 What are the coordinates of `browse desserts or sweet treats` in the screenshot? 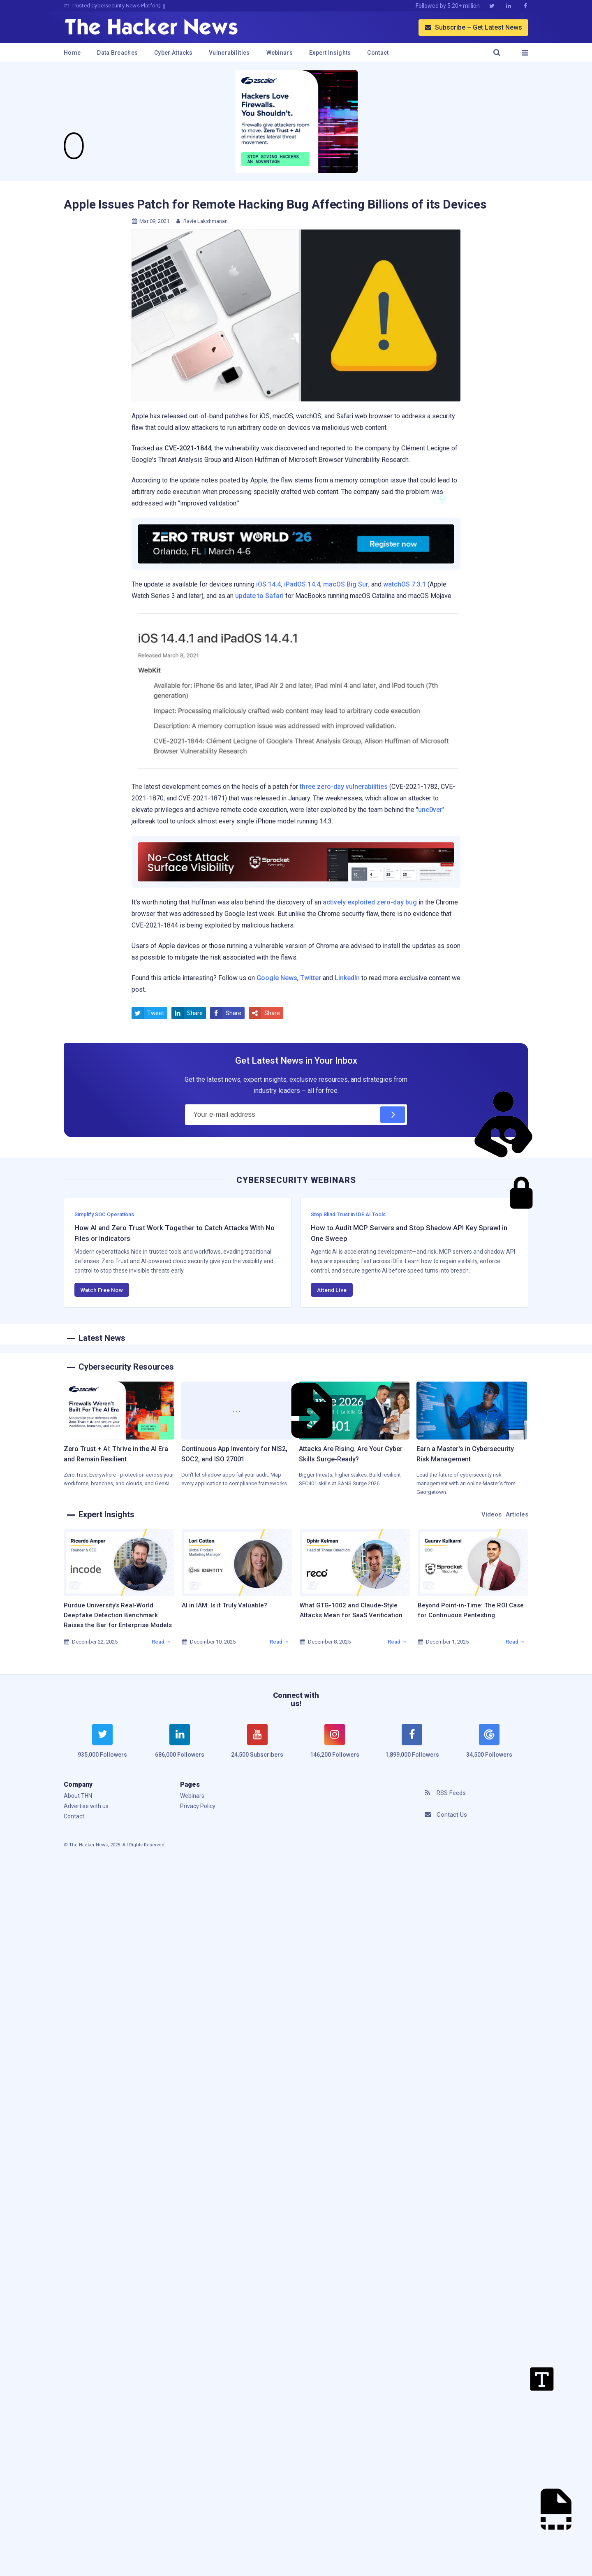 It's located at (442, 500).